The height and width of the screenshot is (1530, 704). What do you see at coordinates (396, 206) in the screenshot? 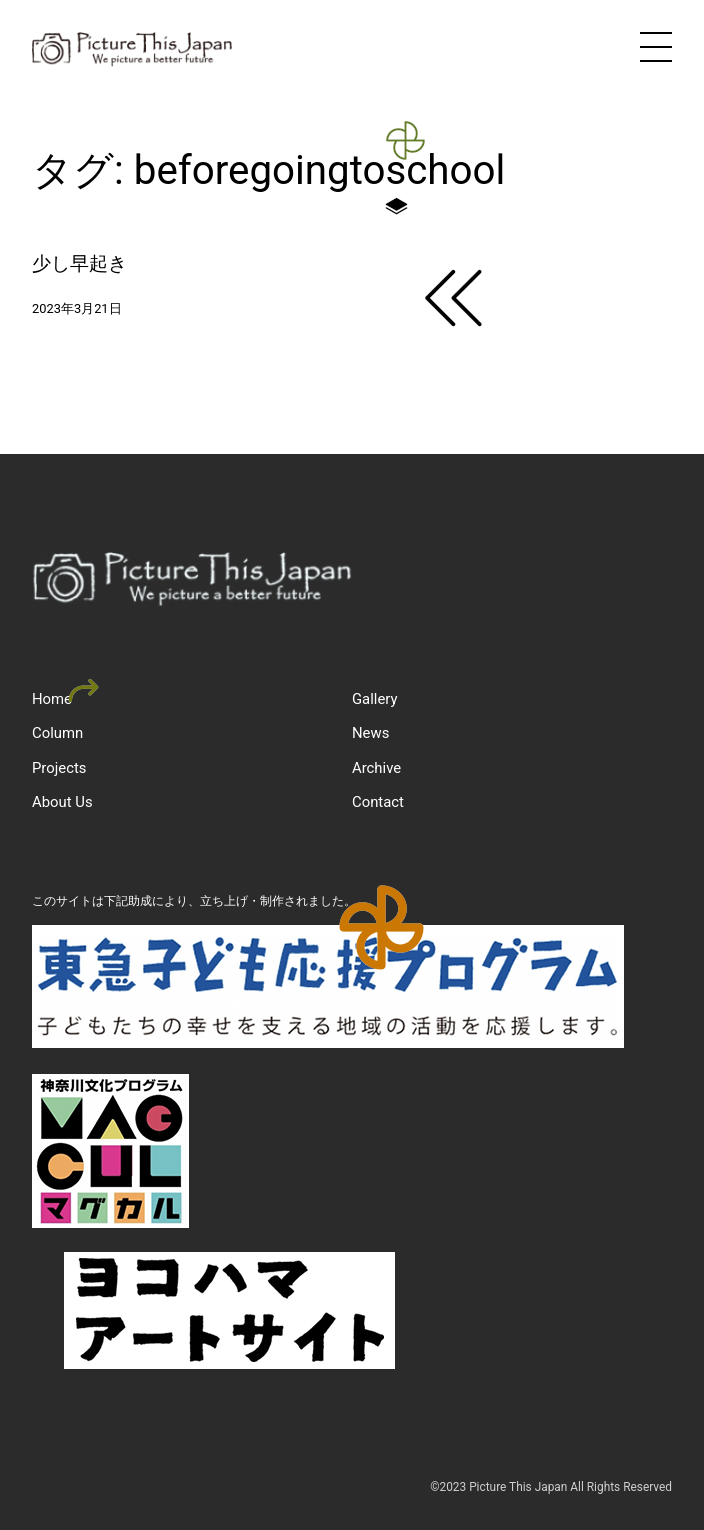
I see `view layers or stacked content` at bounding box center [396, 206].